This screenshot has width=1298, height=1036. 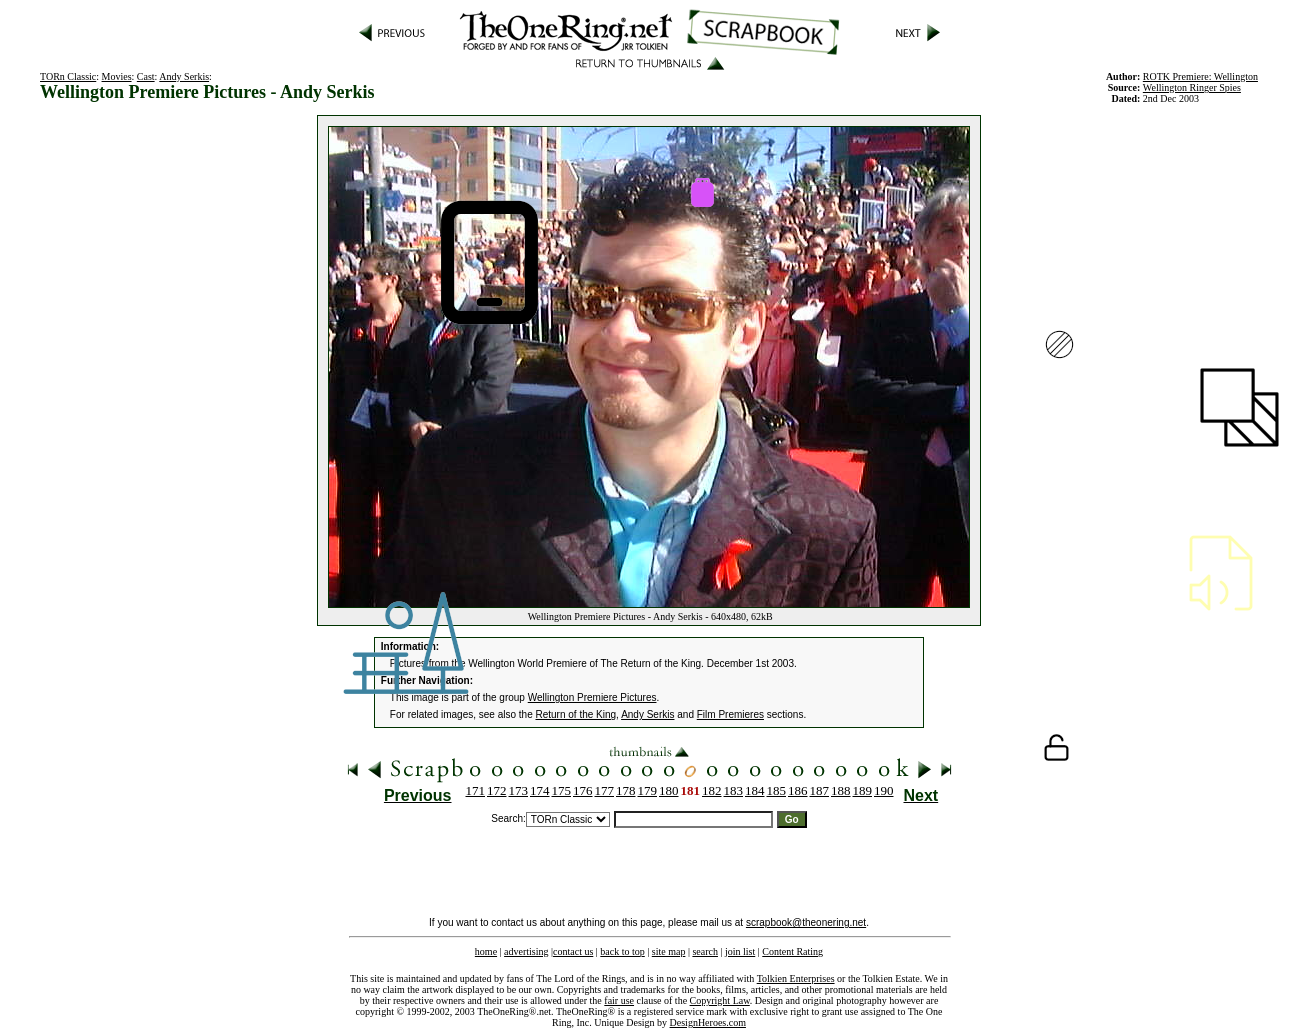 I want to click on unlock a secured item or feature, so click(x=1056, y=747).